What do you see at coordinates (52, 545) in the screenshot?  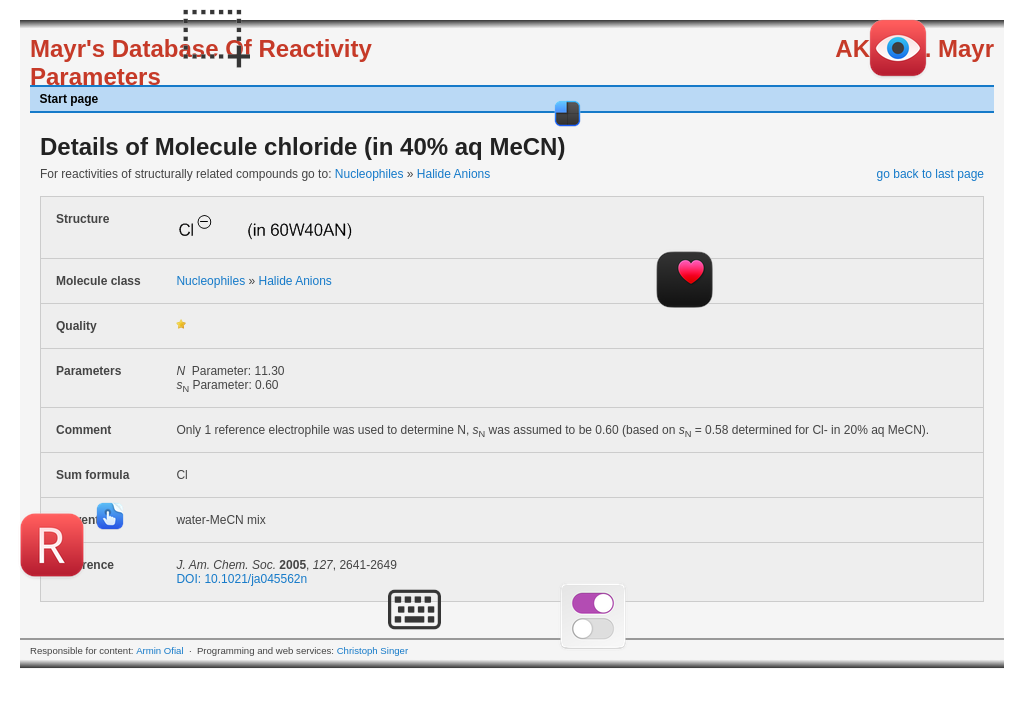 I see `open retext markdown editor` at bounding box center [52, 545].